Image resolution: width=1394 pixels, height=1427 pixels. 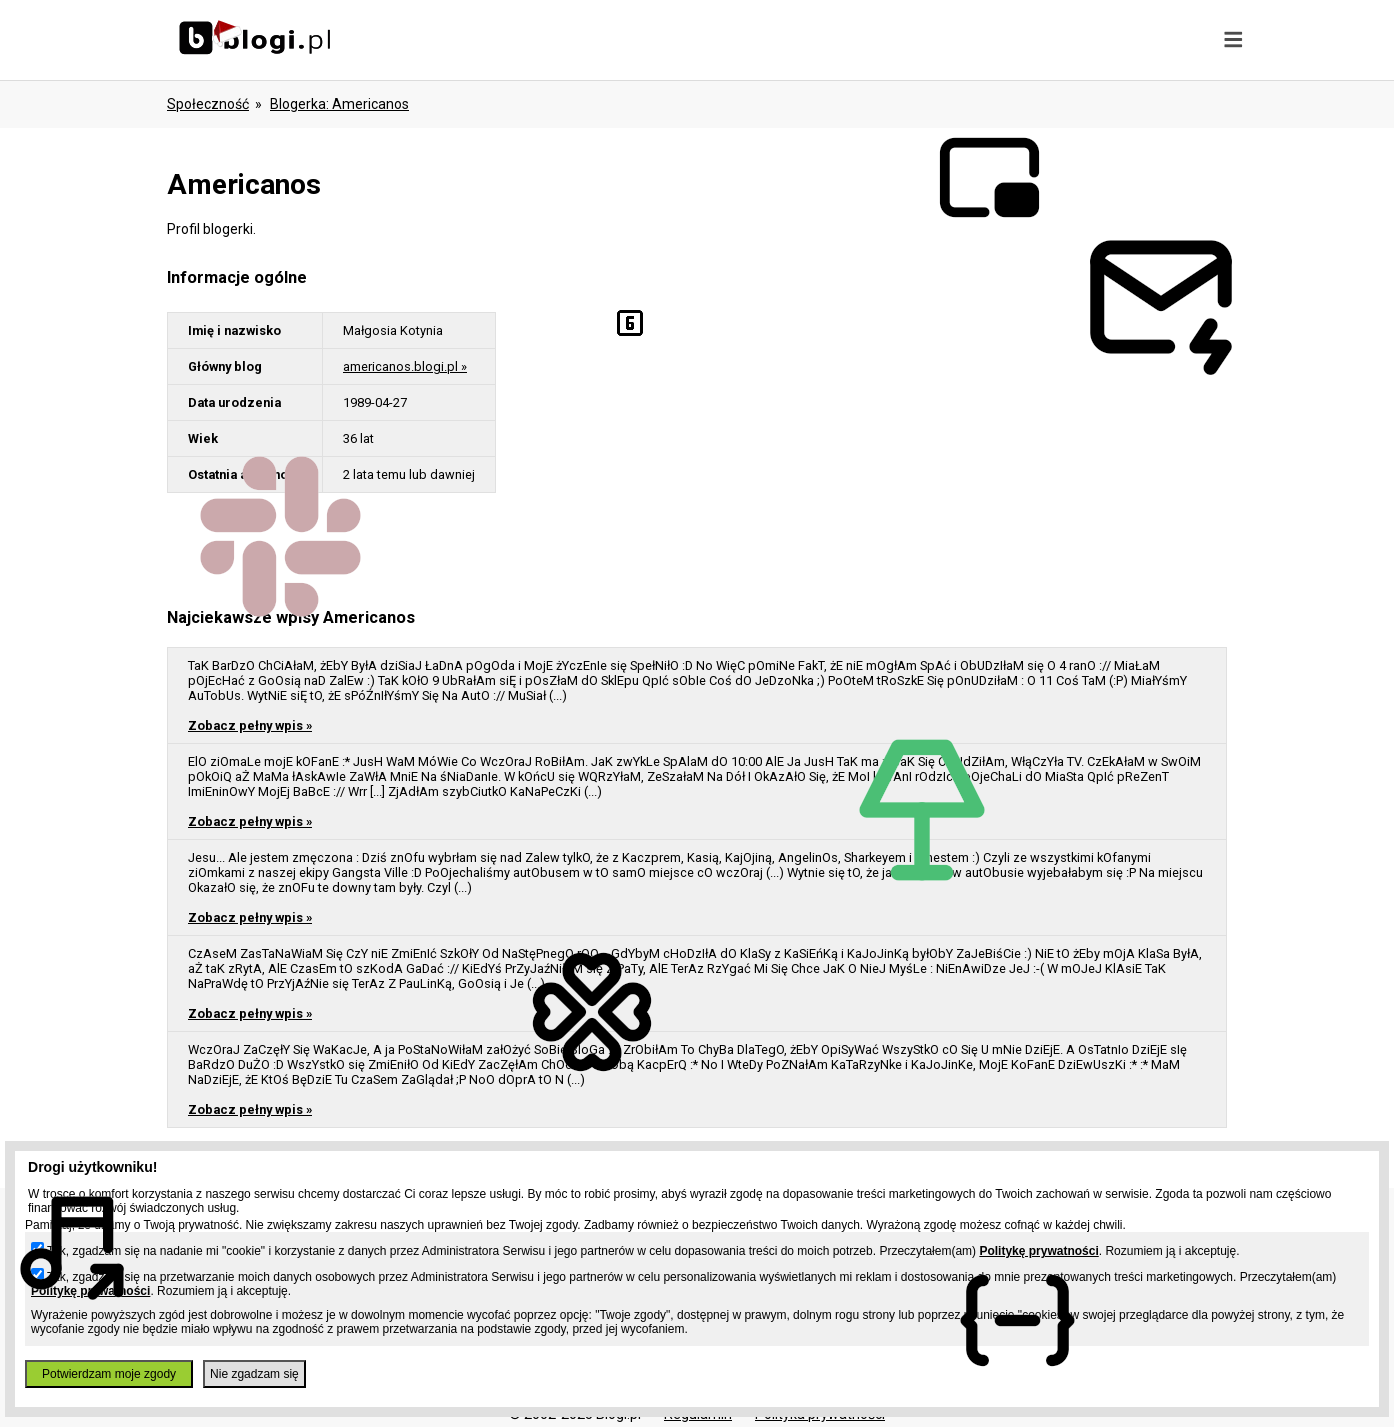 What do you see at coordinates (1017, 1320) in the screenshot?
I see `remove a code block or snippet` at bounding box center [1017, 1320].